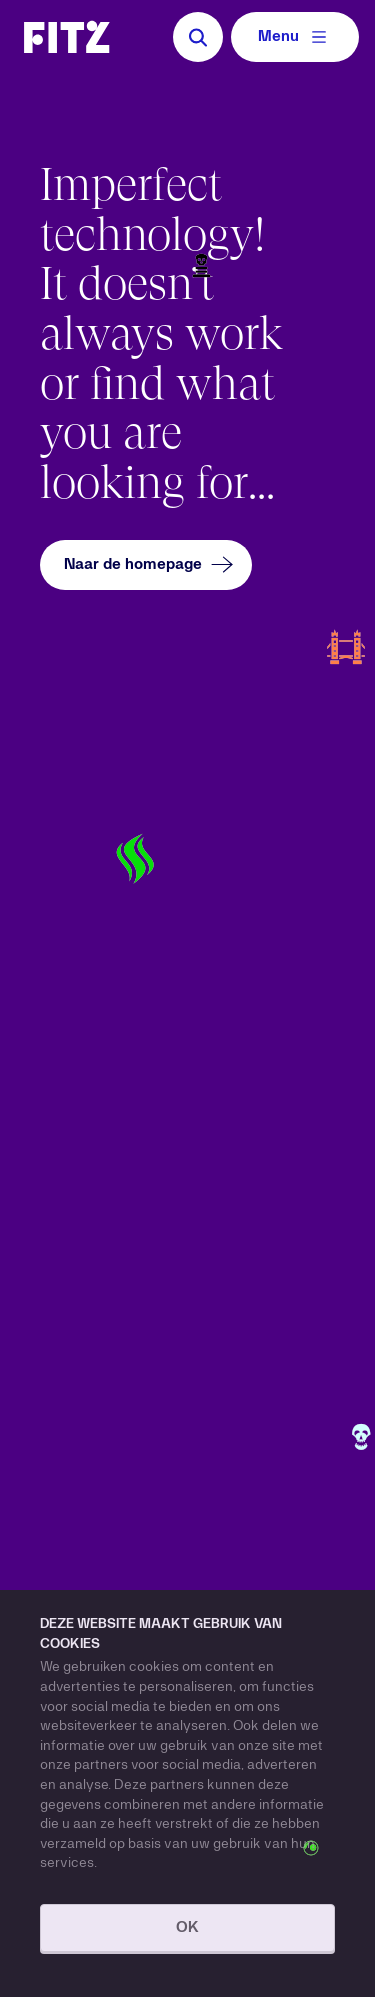  I want to click on view London landmarks or attractions, so click(346, 646).